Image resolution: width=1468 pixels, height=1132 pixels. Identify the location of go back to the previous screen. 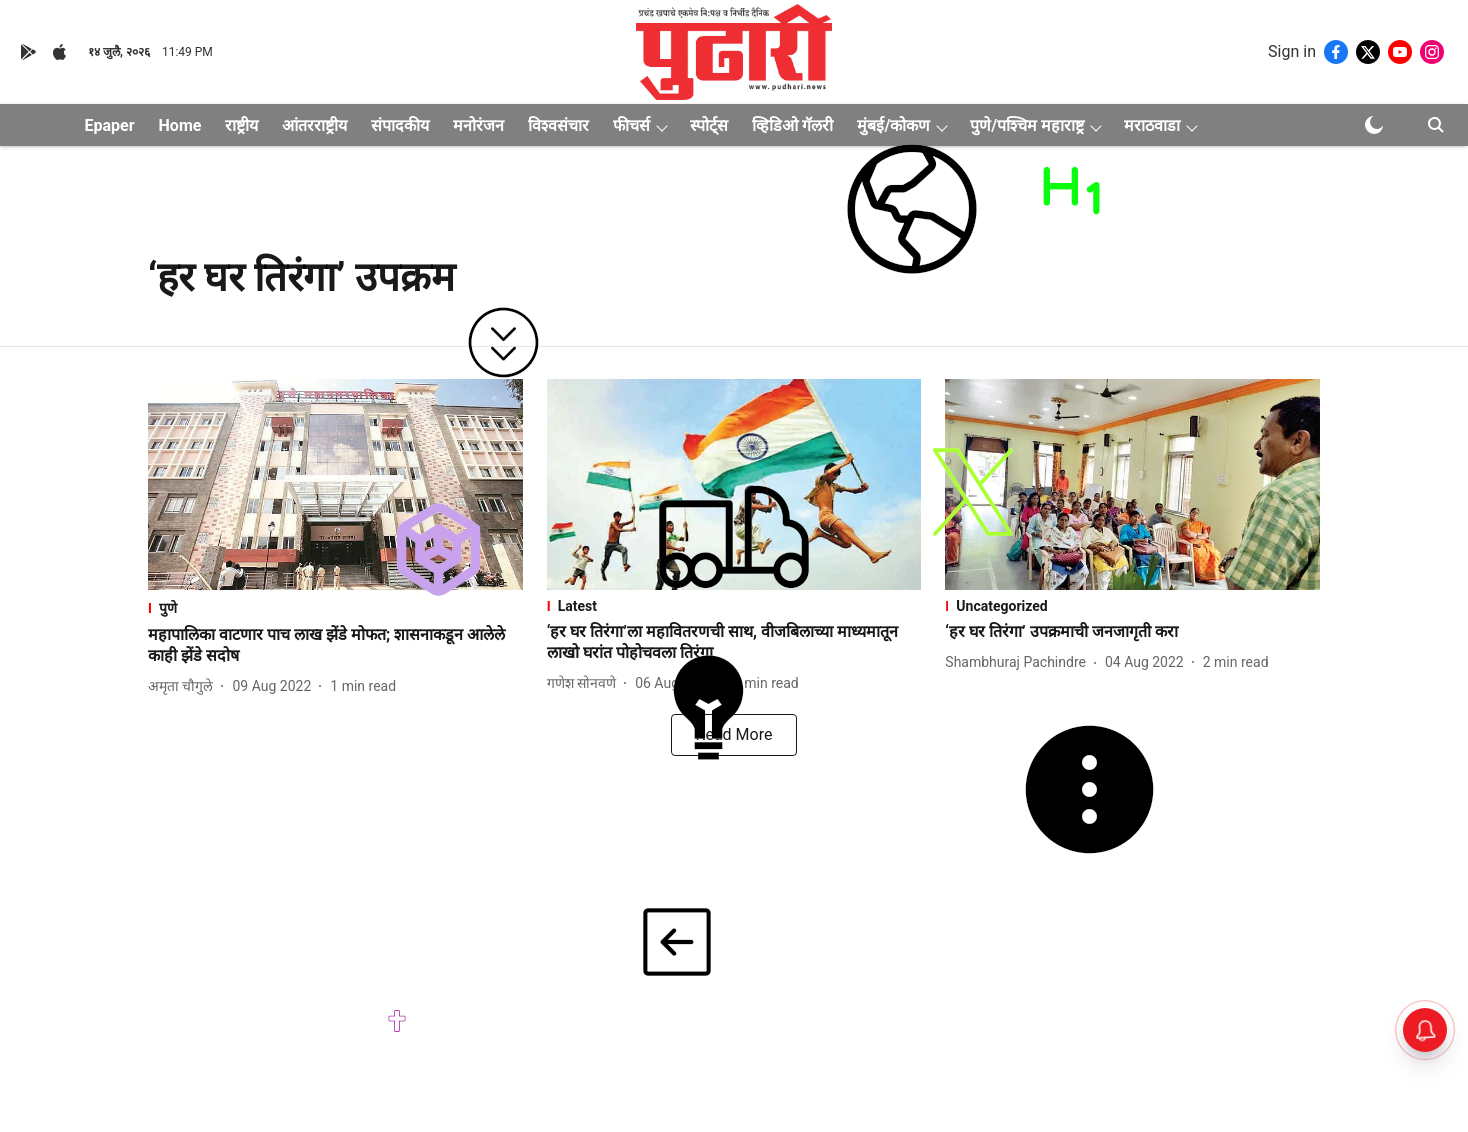
(677, 942).